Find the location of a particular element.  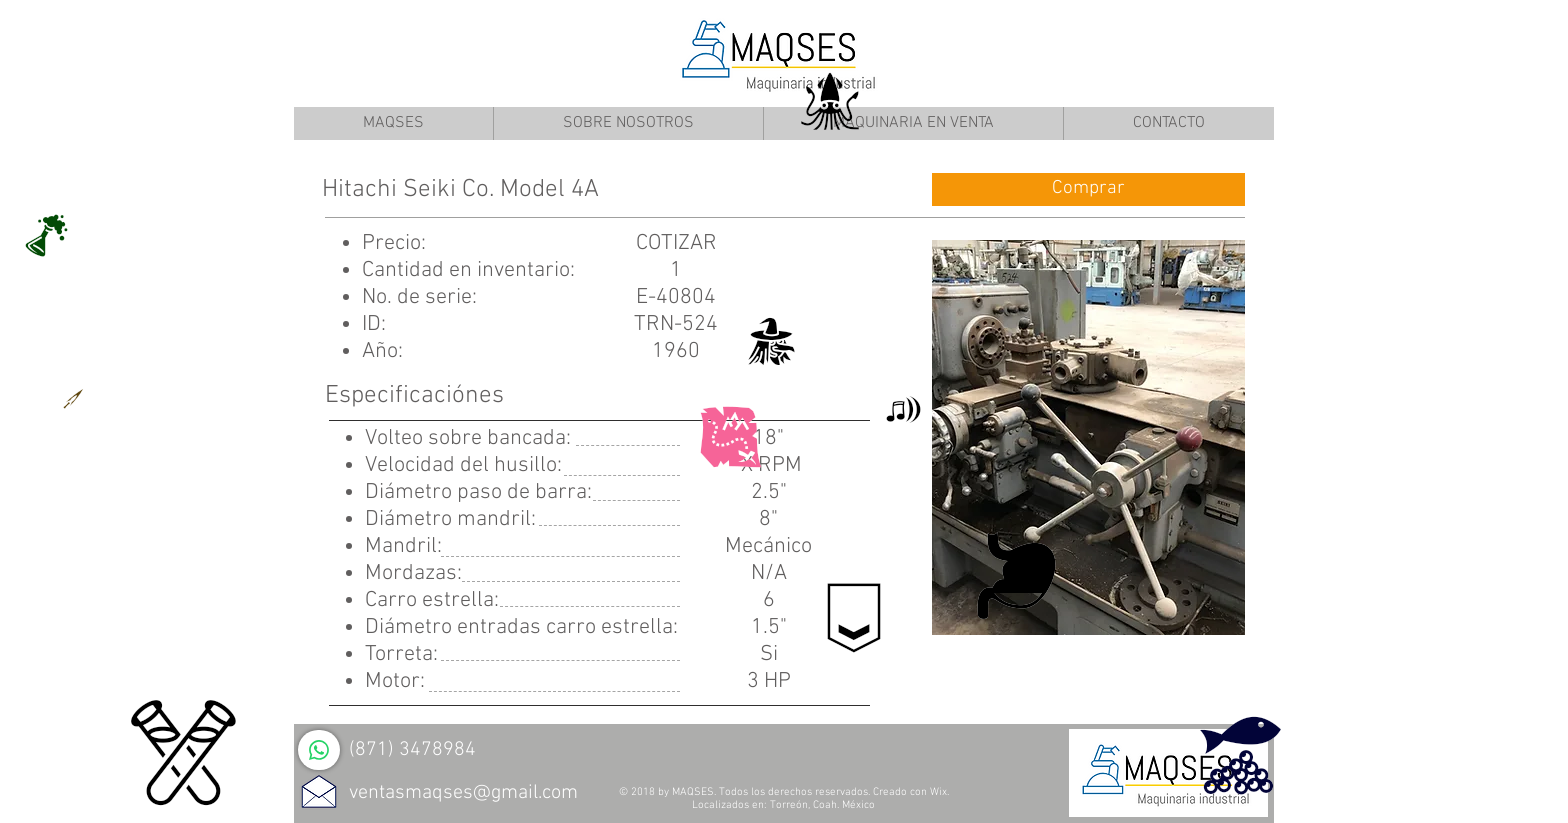

view treasure map or quest location is located at coordinates (731, 437).